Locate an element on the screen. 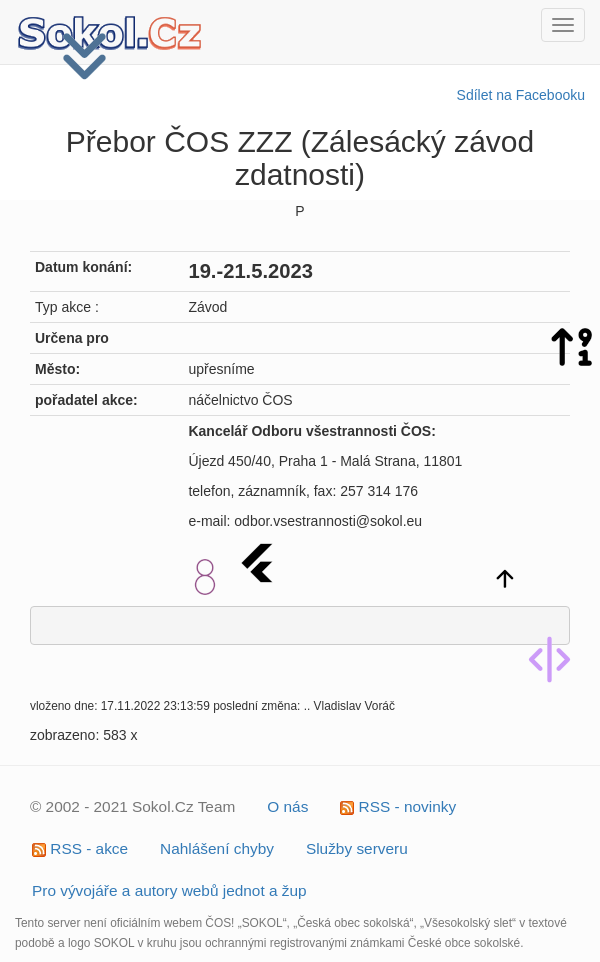 The height and width of the screenshot is (962, 600). drag to resize adjacent panels horizontally is located at coordinates (549, 659).